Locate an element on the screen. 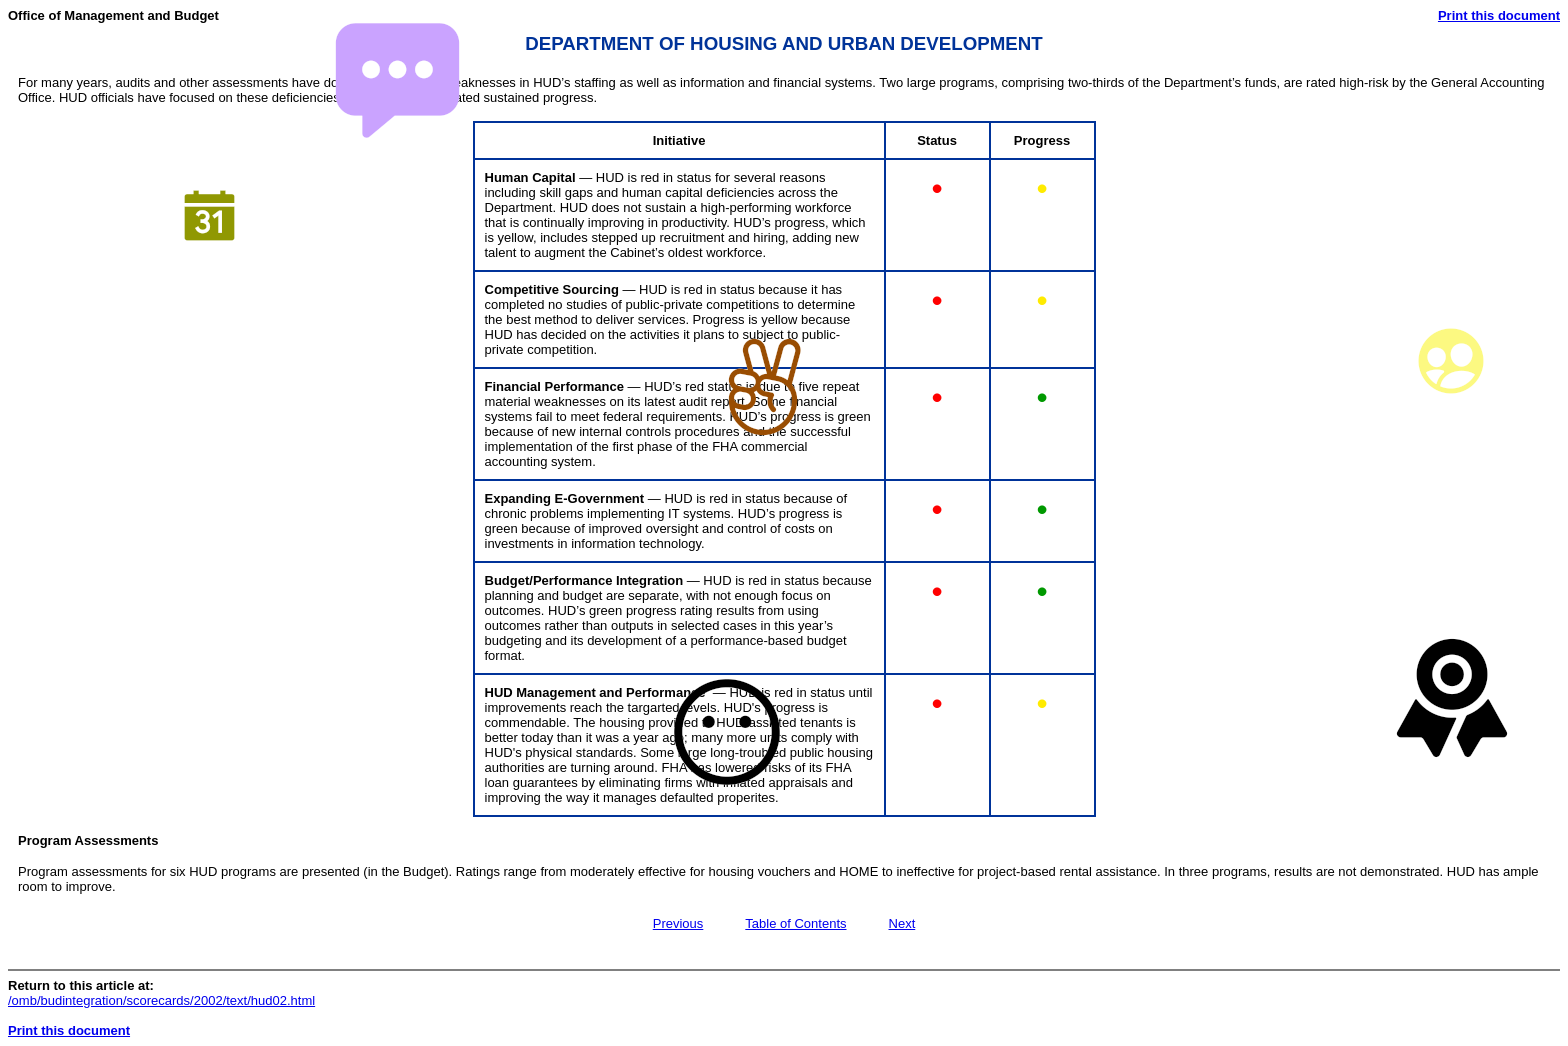  open chat or messaging is located at coordinates (397, 80).